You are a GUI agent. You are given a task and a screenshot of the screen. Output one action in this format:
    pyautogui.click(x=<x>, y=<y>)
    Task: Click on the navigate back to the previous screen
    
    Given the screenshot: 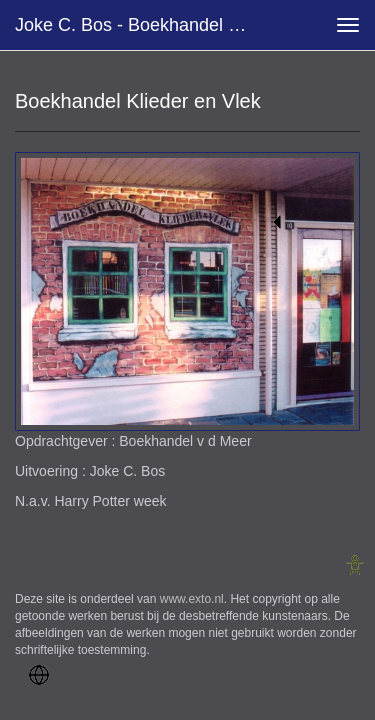 What is the action you would take?
    pyautogui.click(x=277, y=222)
    